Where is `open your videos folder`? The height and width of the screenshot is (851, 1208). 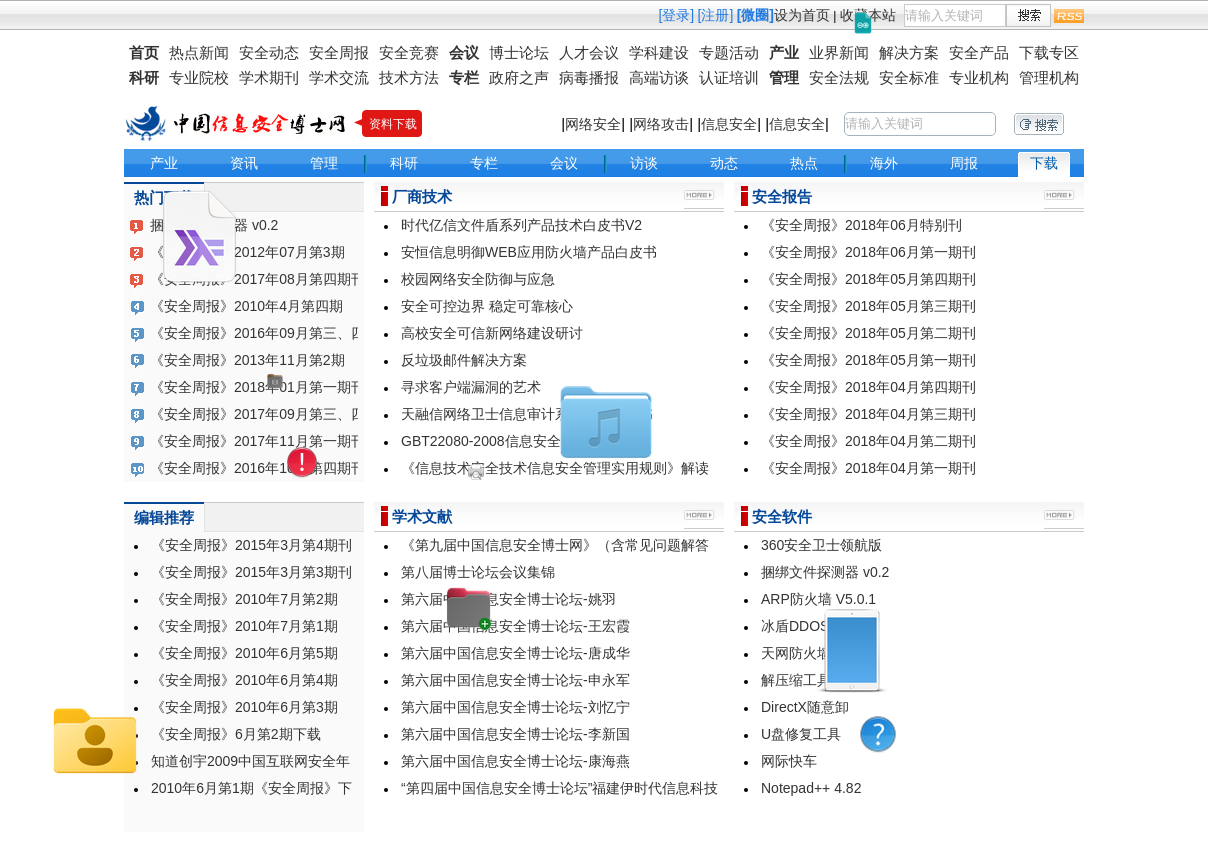 open your videos folder is located at coordinates (275, 381).